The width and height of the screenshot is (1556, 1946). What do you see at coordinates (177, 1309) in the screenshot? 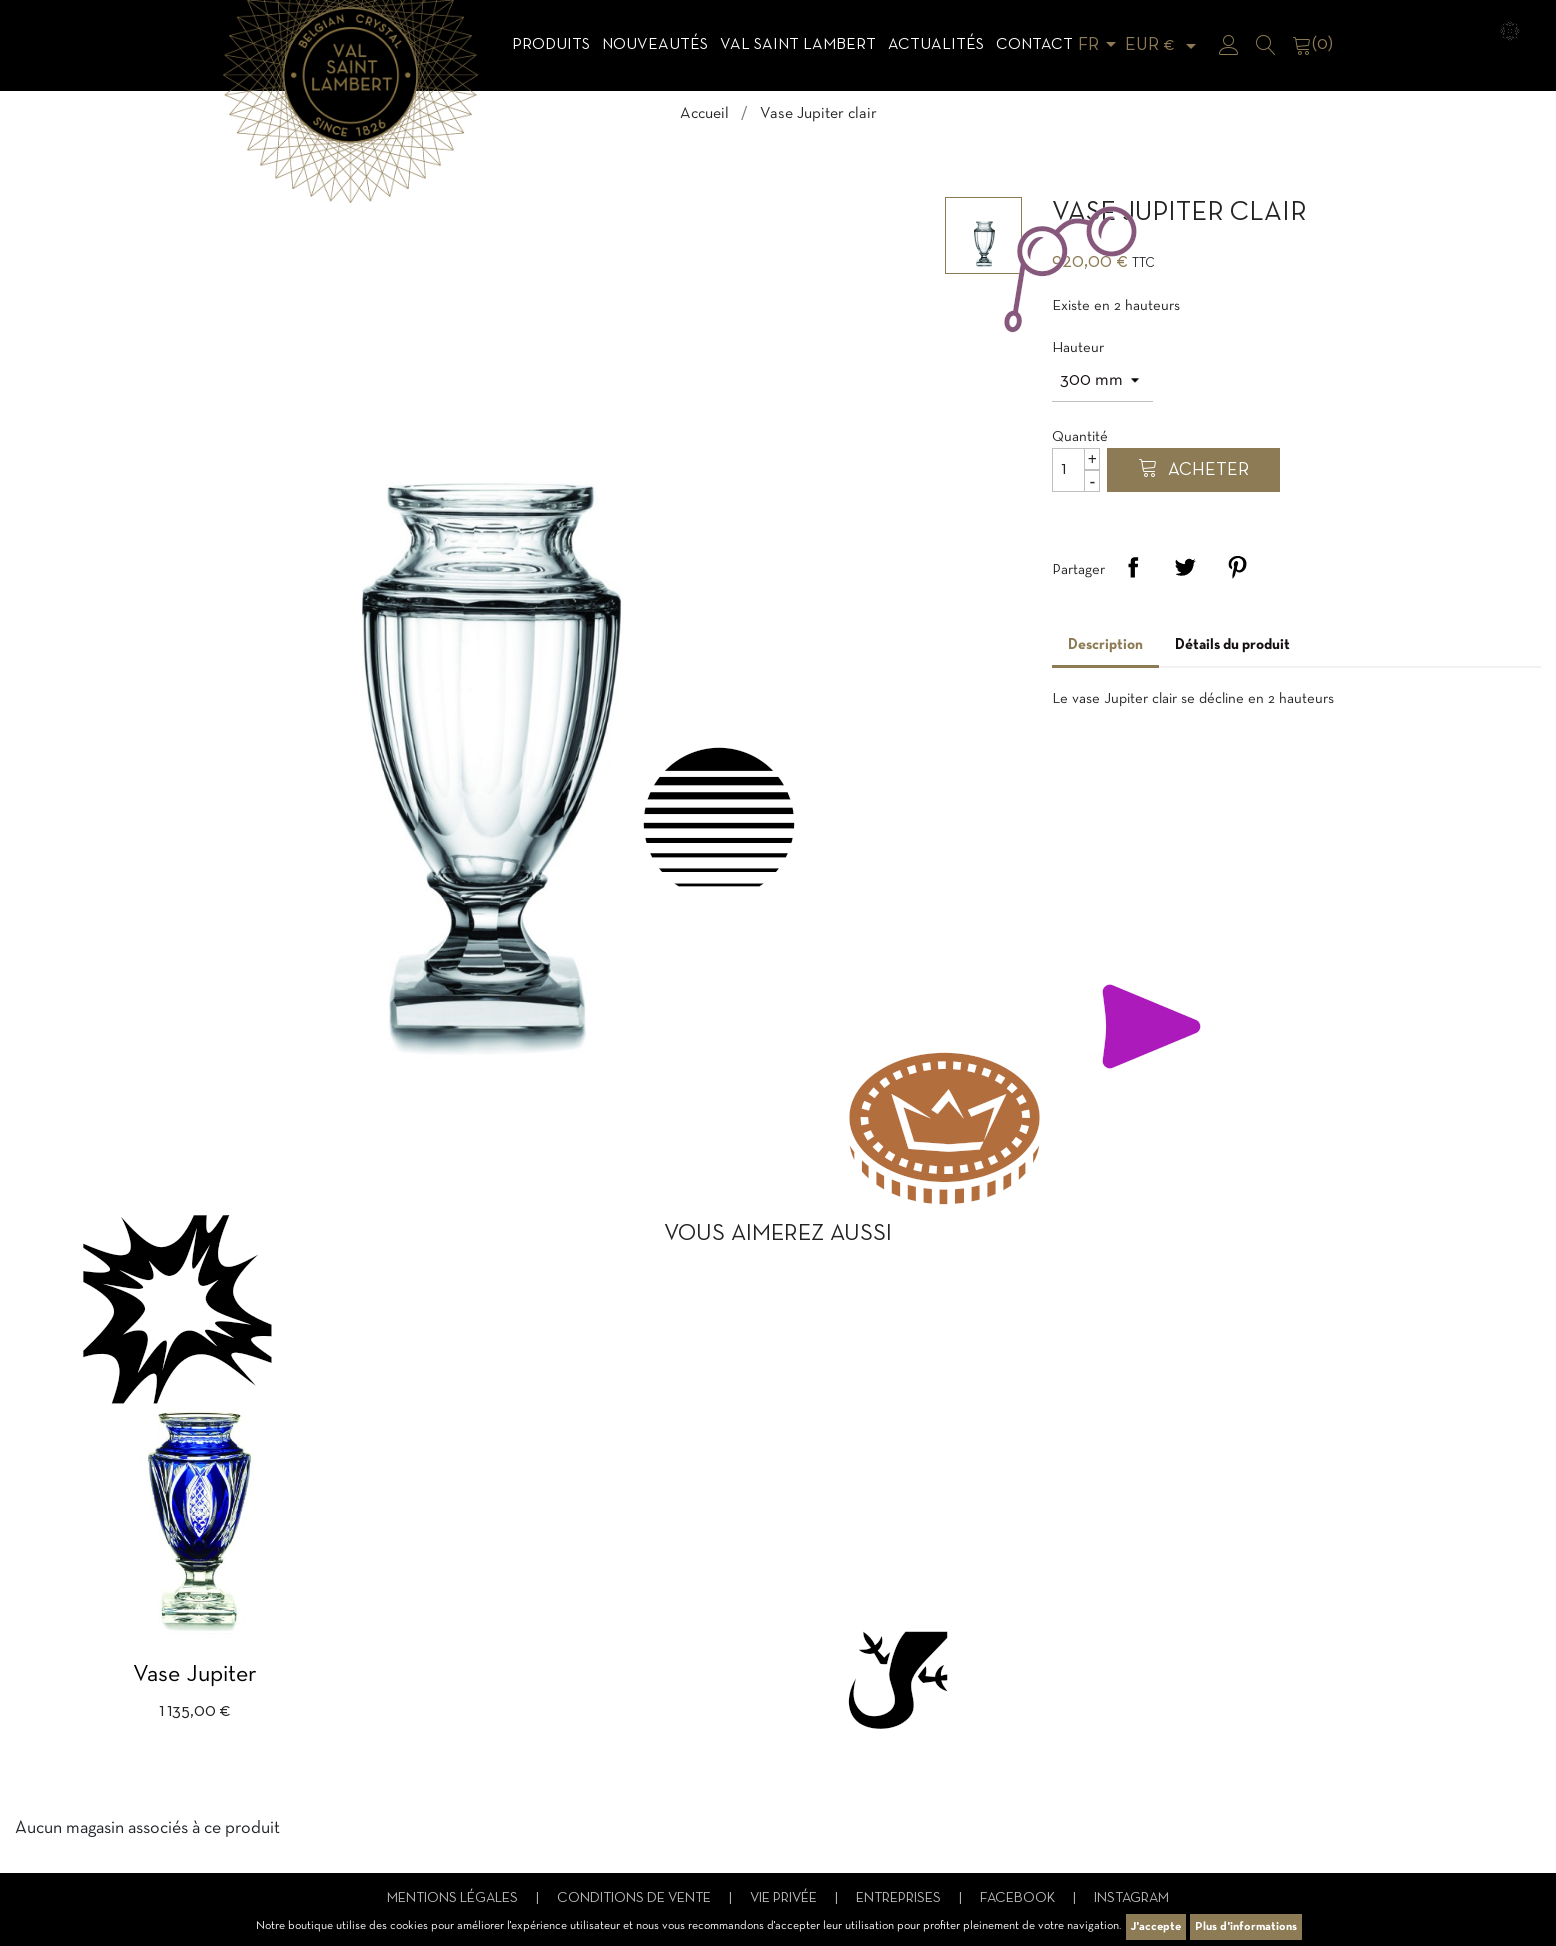
I see `indicates a splat or impact effect in gameplay` at bounding box center [177, 1309].